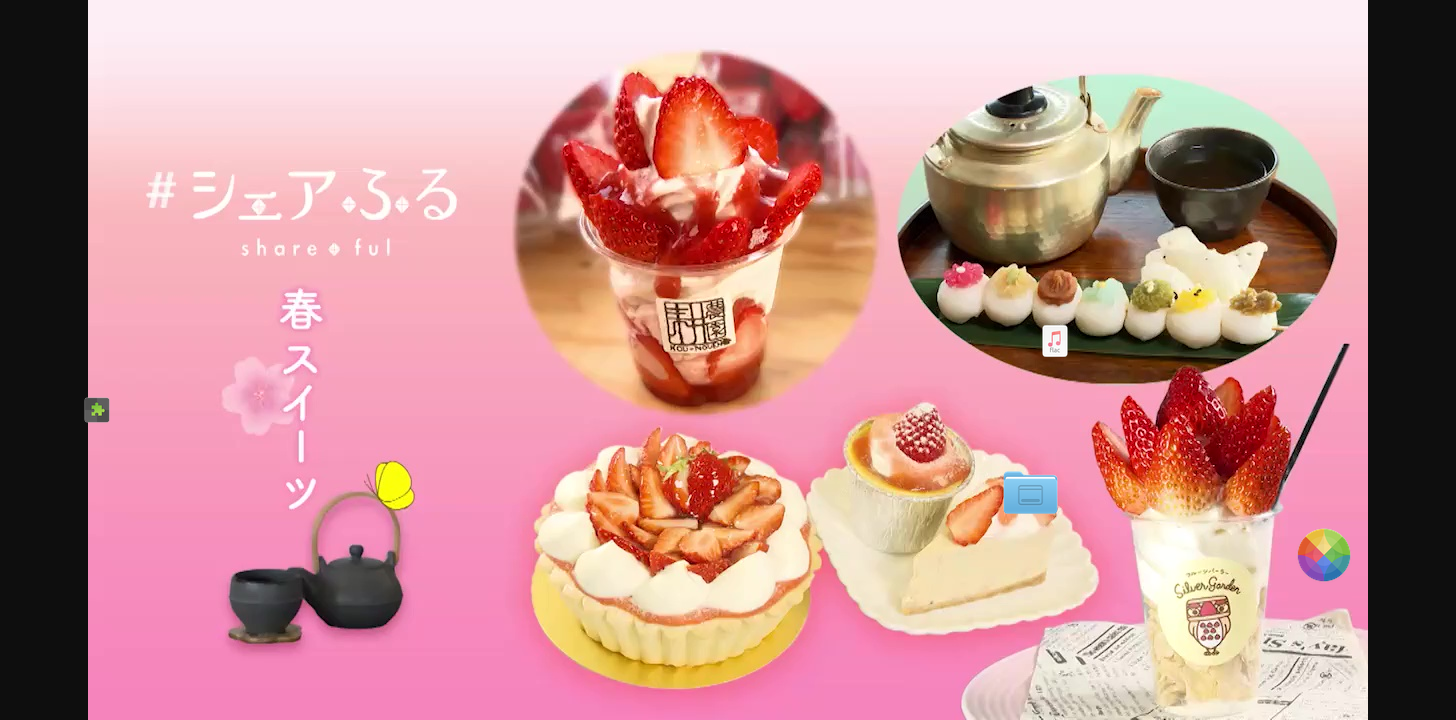 This screenshot has height=720, width=1456. What do you see at coordinates (1030, 492) in the screenshot?
I see `open your desktop folder` at bounding box center [1030, 492].